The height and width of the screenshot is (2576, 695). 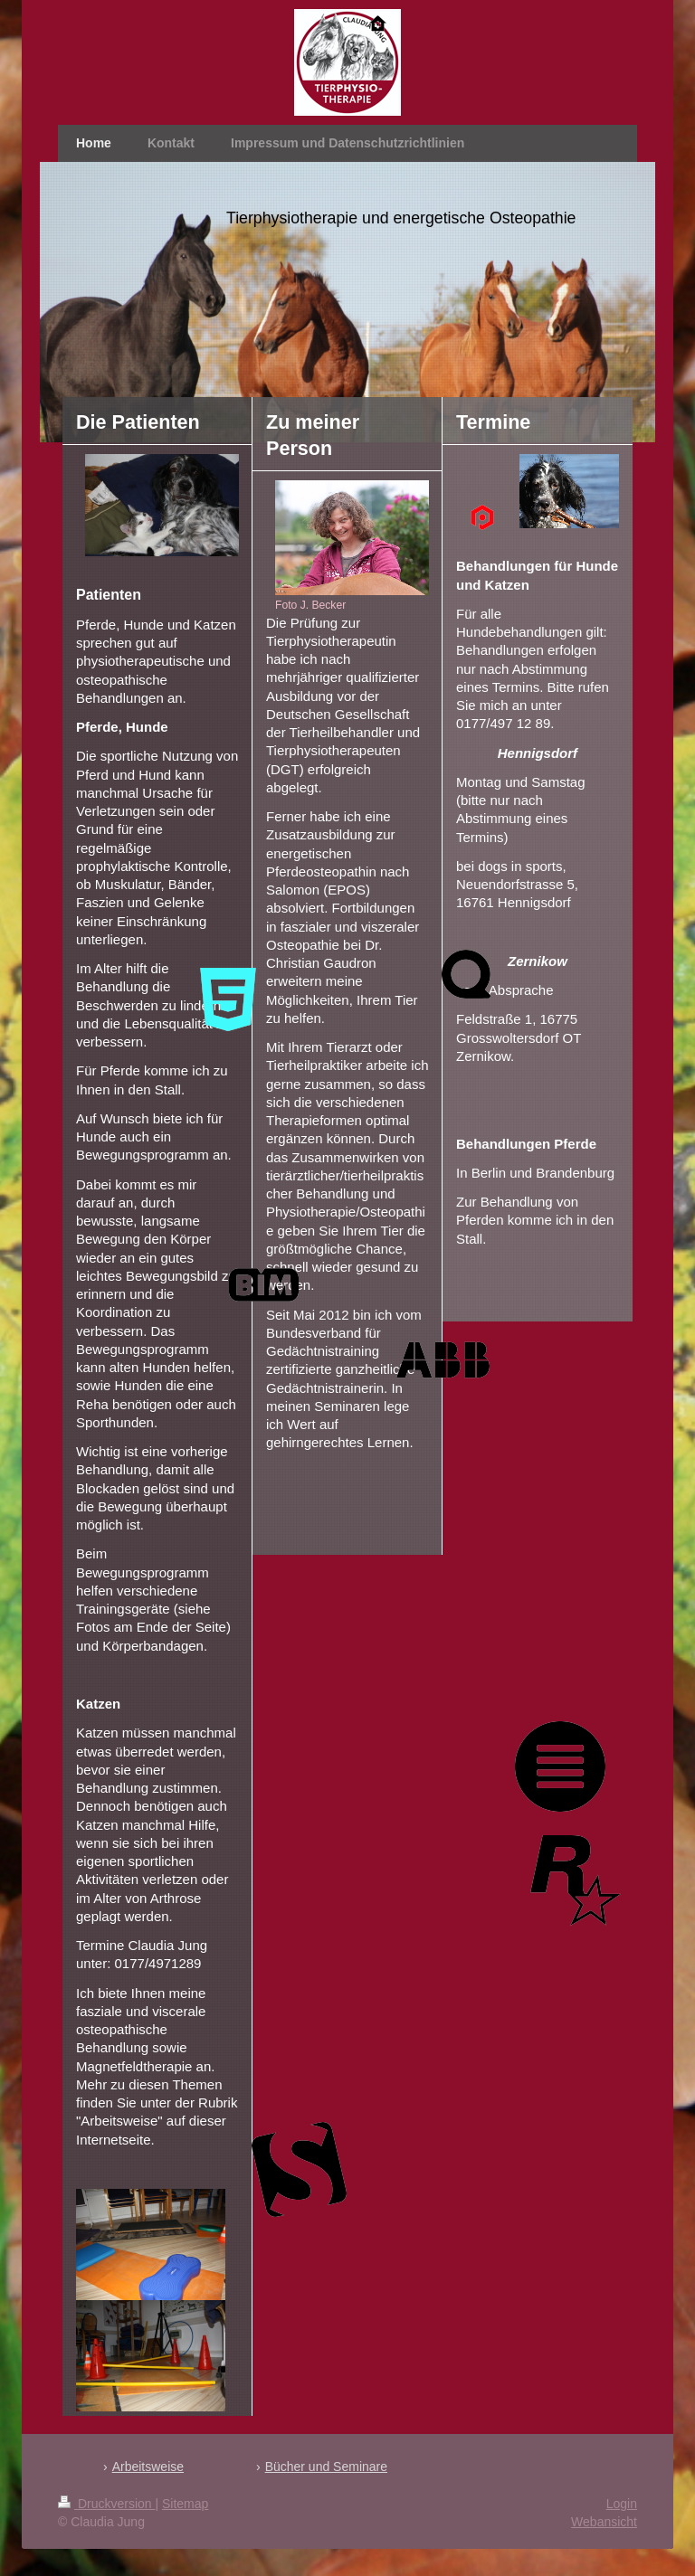 I want to click on open the BIM store app, so click(x=263, y=1284).